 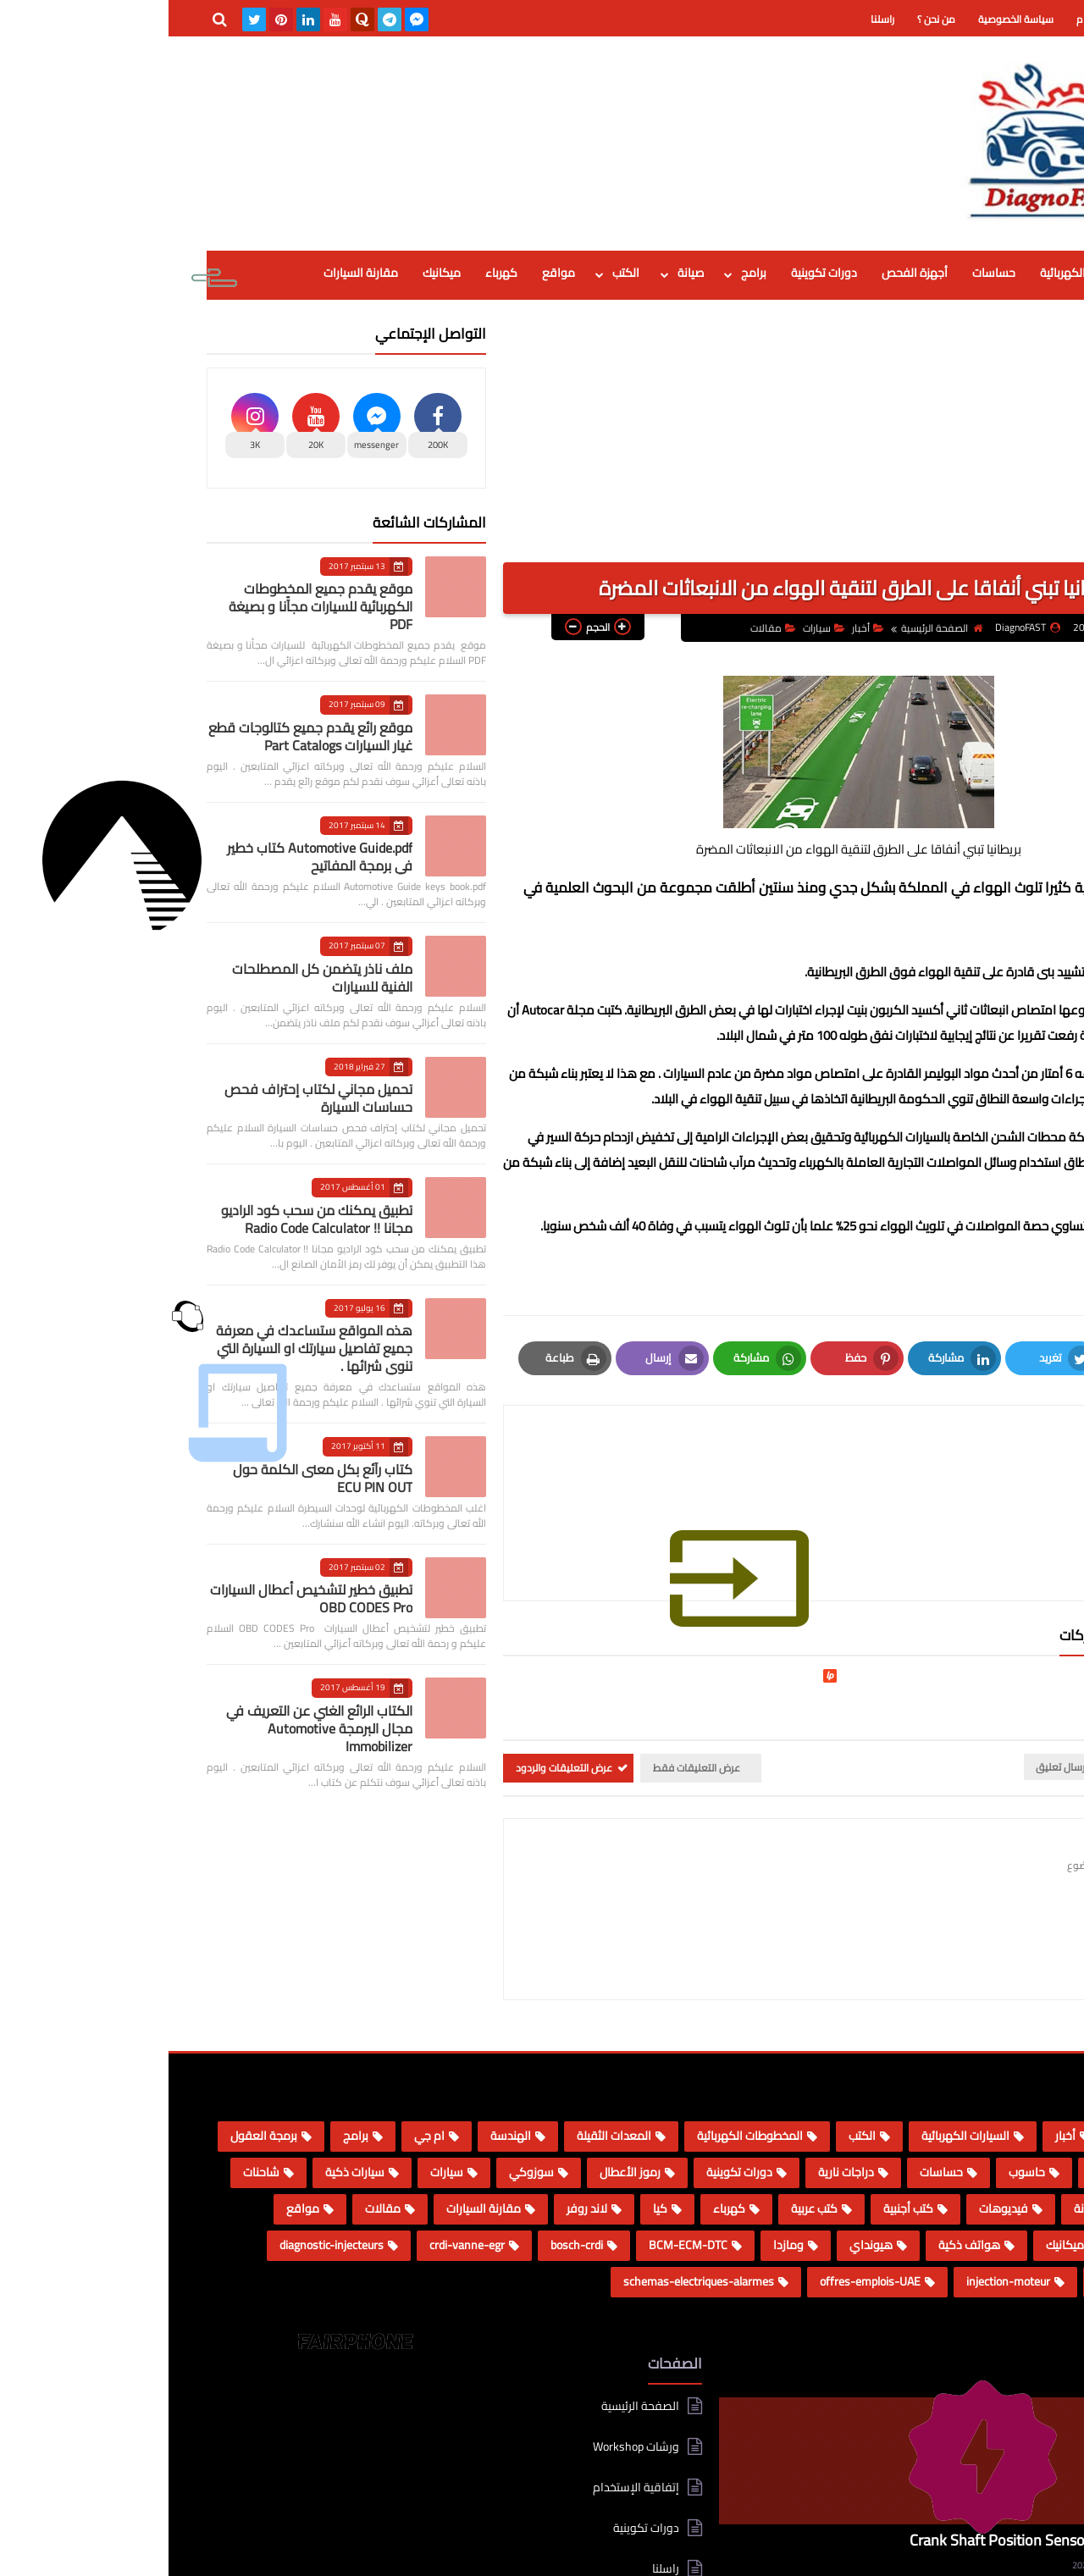 What do you see at coordinates (830, 1676) in the screenshot?
I see `link to Liberapay donation page` at bounding box center [830, 1676].